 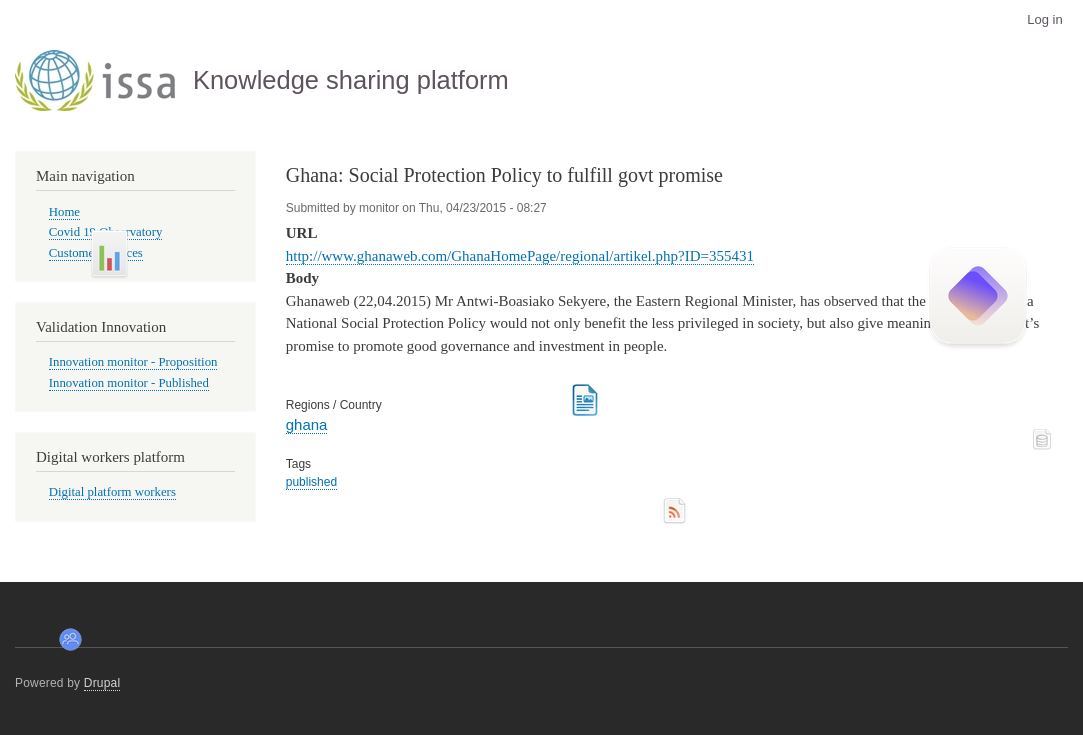 I want to click on libreoffice writer document template file, so click(x=585, y=400).